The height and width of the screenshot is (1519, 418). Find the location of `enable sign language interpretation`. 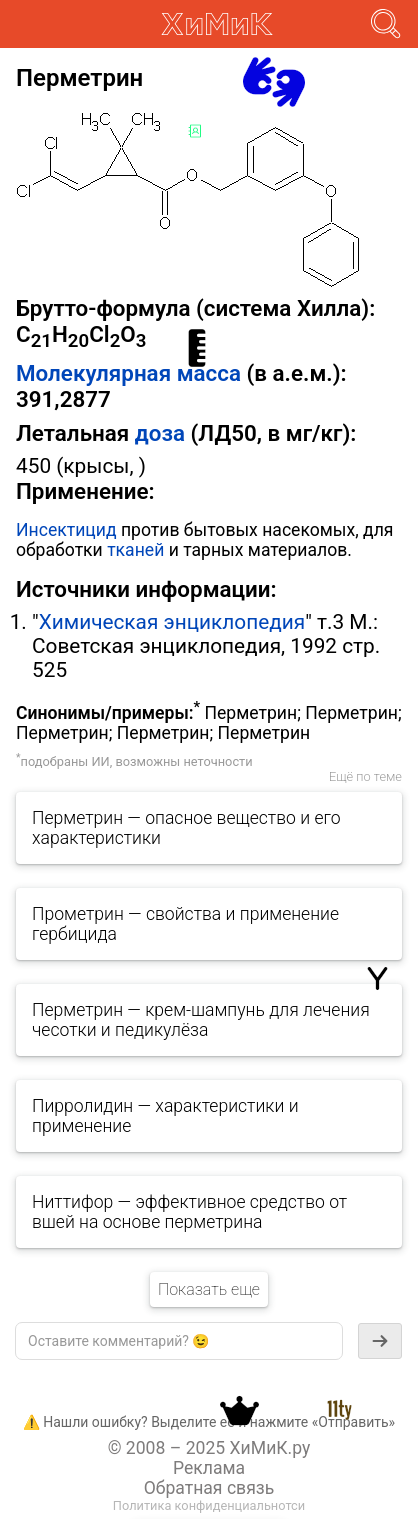

enable sign language interpretation is located at coordinates (274, 82).